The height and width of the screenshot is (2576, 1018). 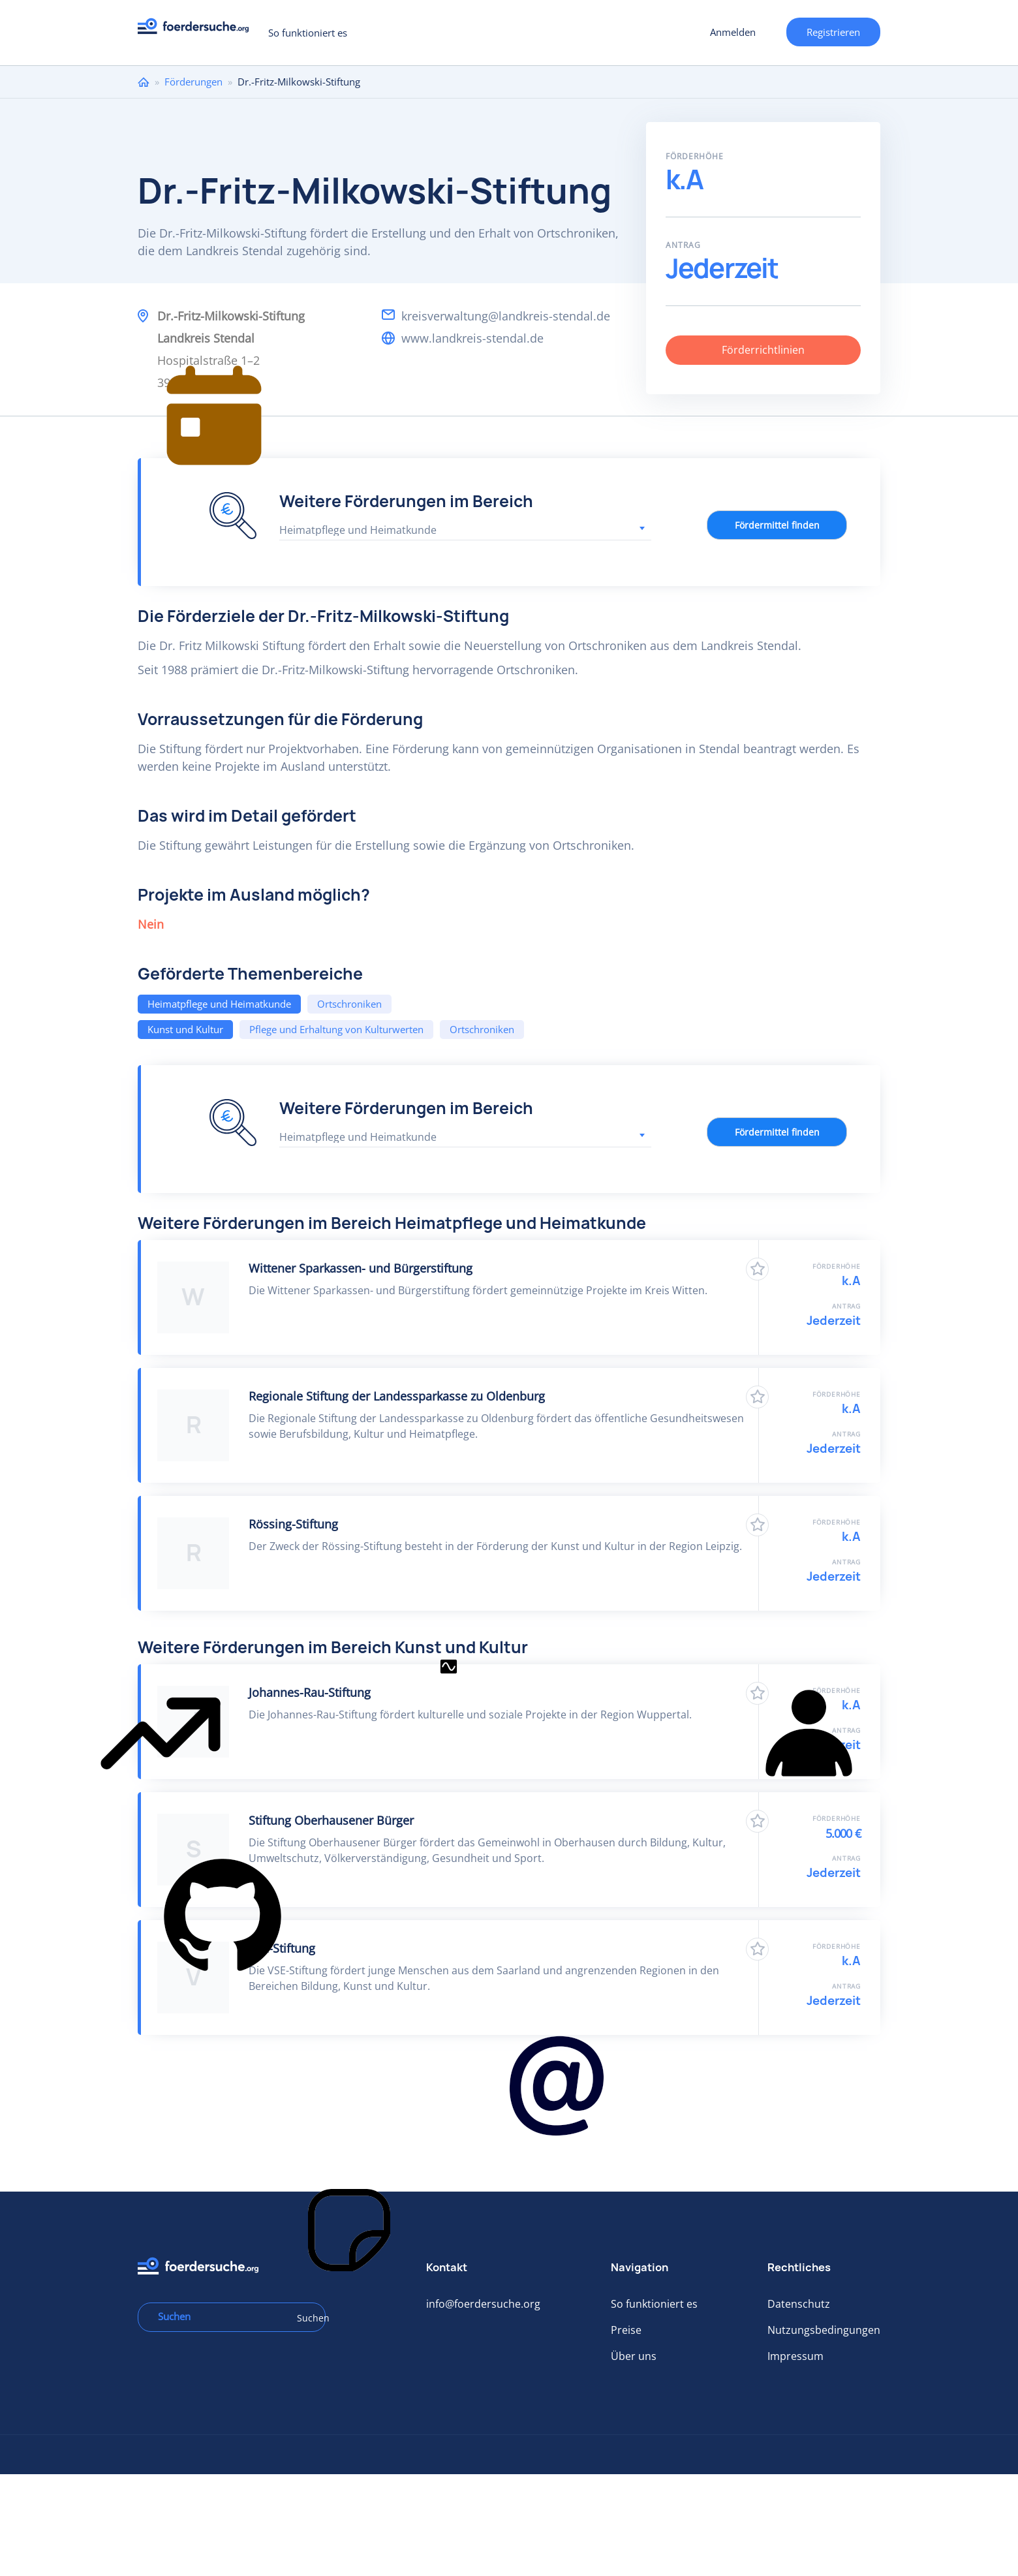 I want to click on audio or sound wave indicator, so click(x=448, y=1666).